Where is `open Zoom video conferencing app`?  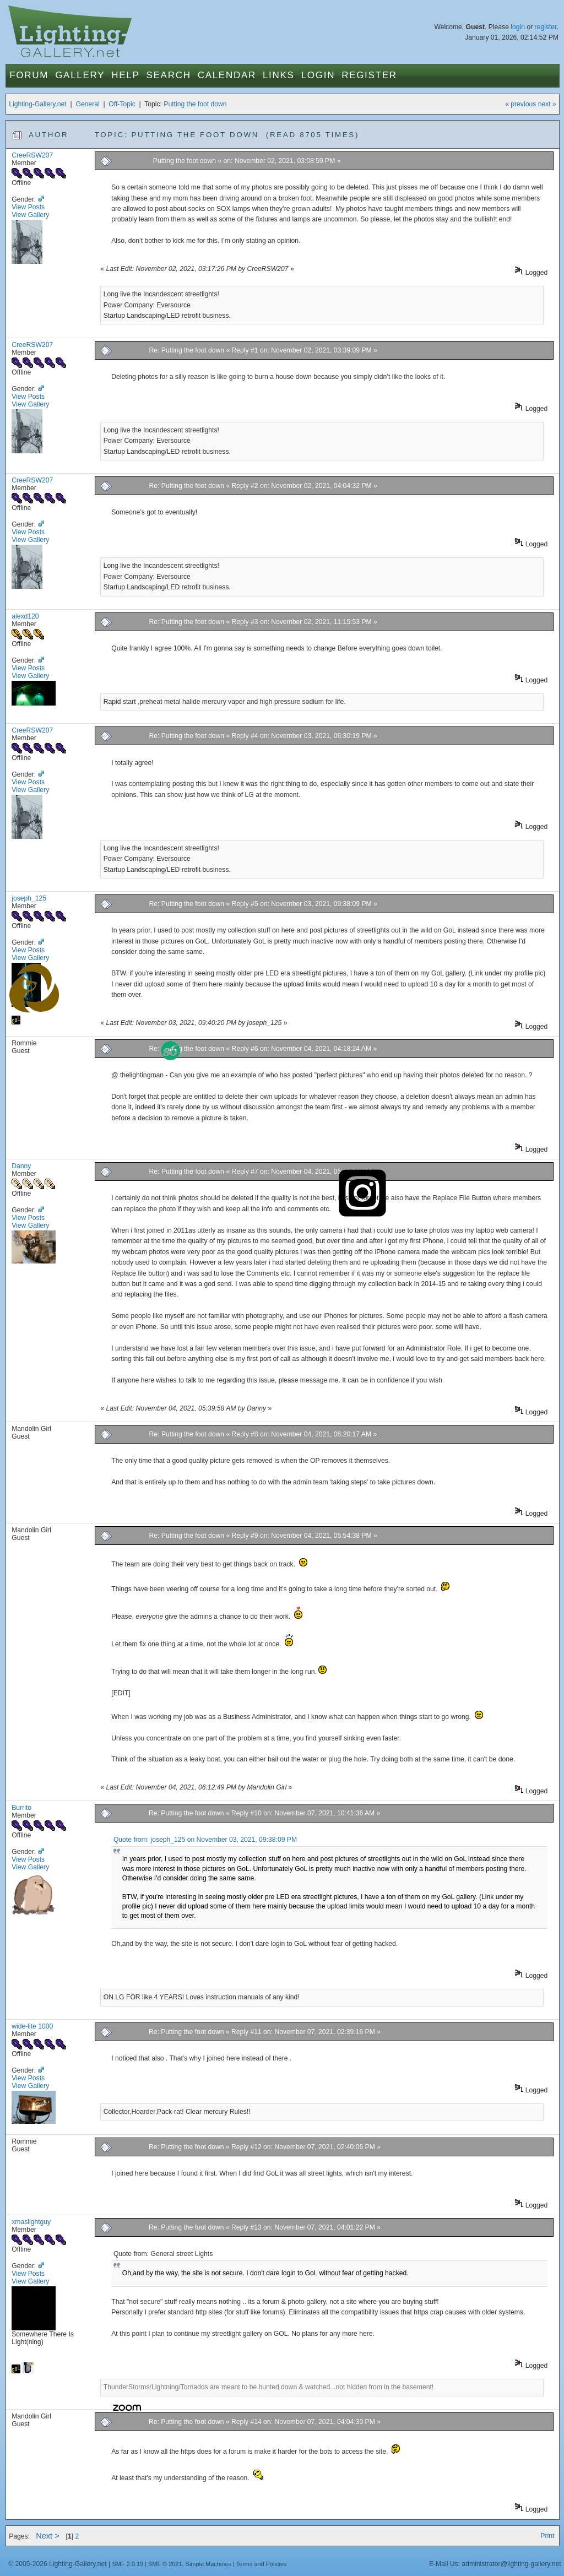
open Zoom video conferencing app is located at coordinates (127, 2407).